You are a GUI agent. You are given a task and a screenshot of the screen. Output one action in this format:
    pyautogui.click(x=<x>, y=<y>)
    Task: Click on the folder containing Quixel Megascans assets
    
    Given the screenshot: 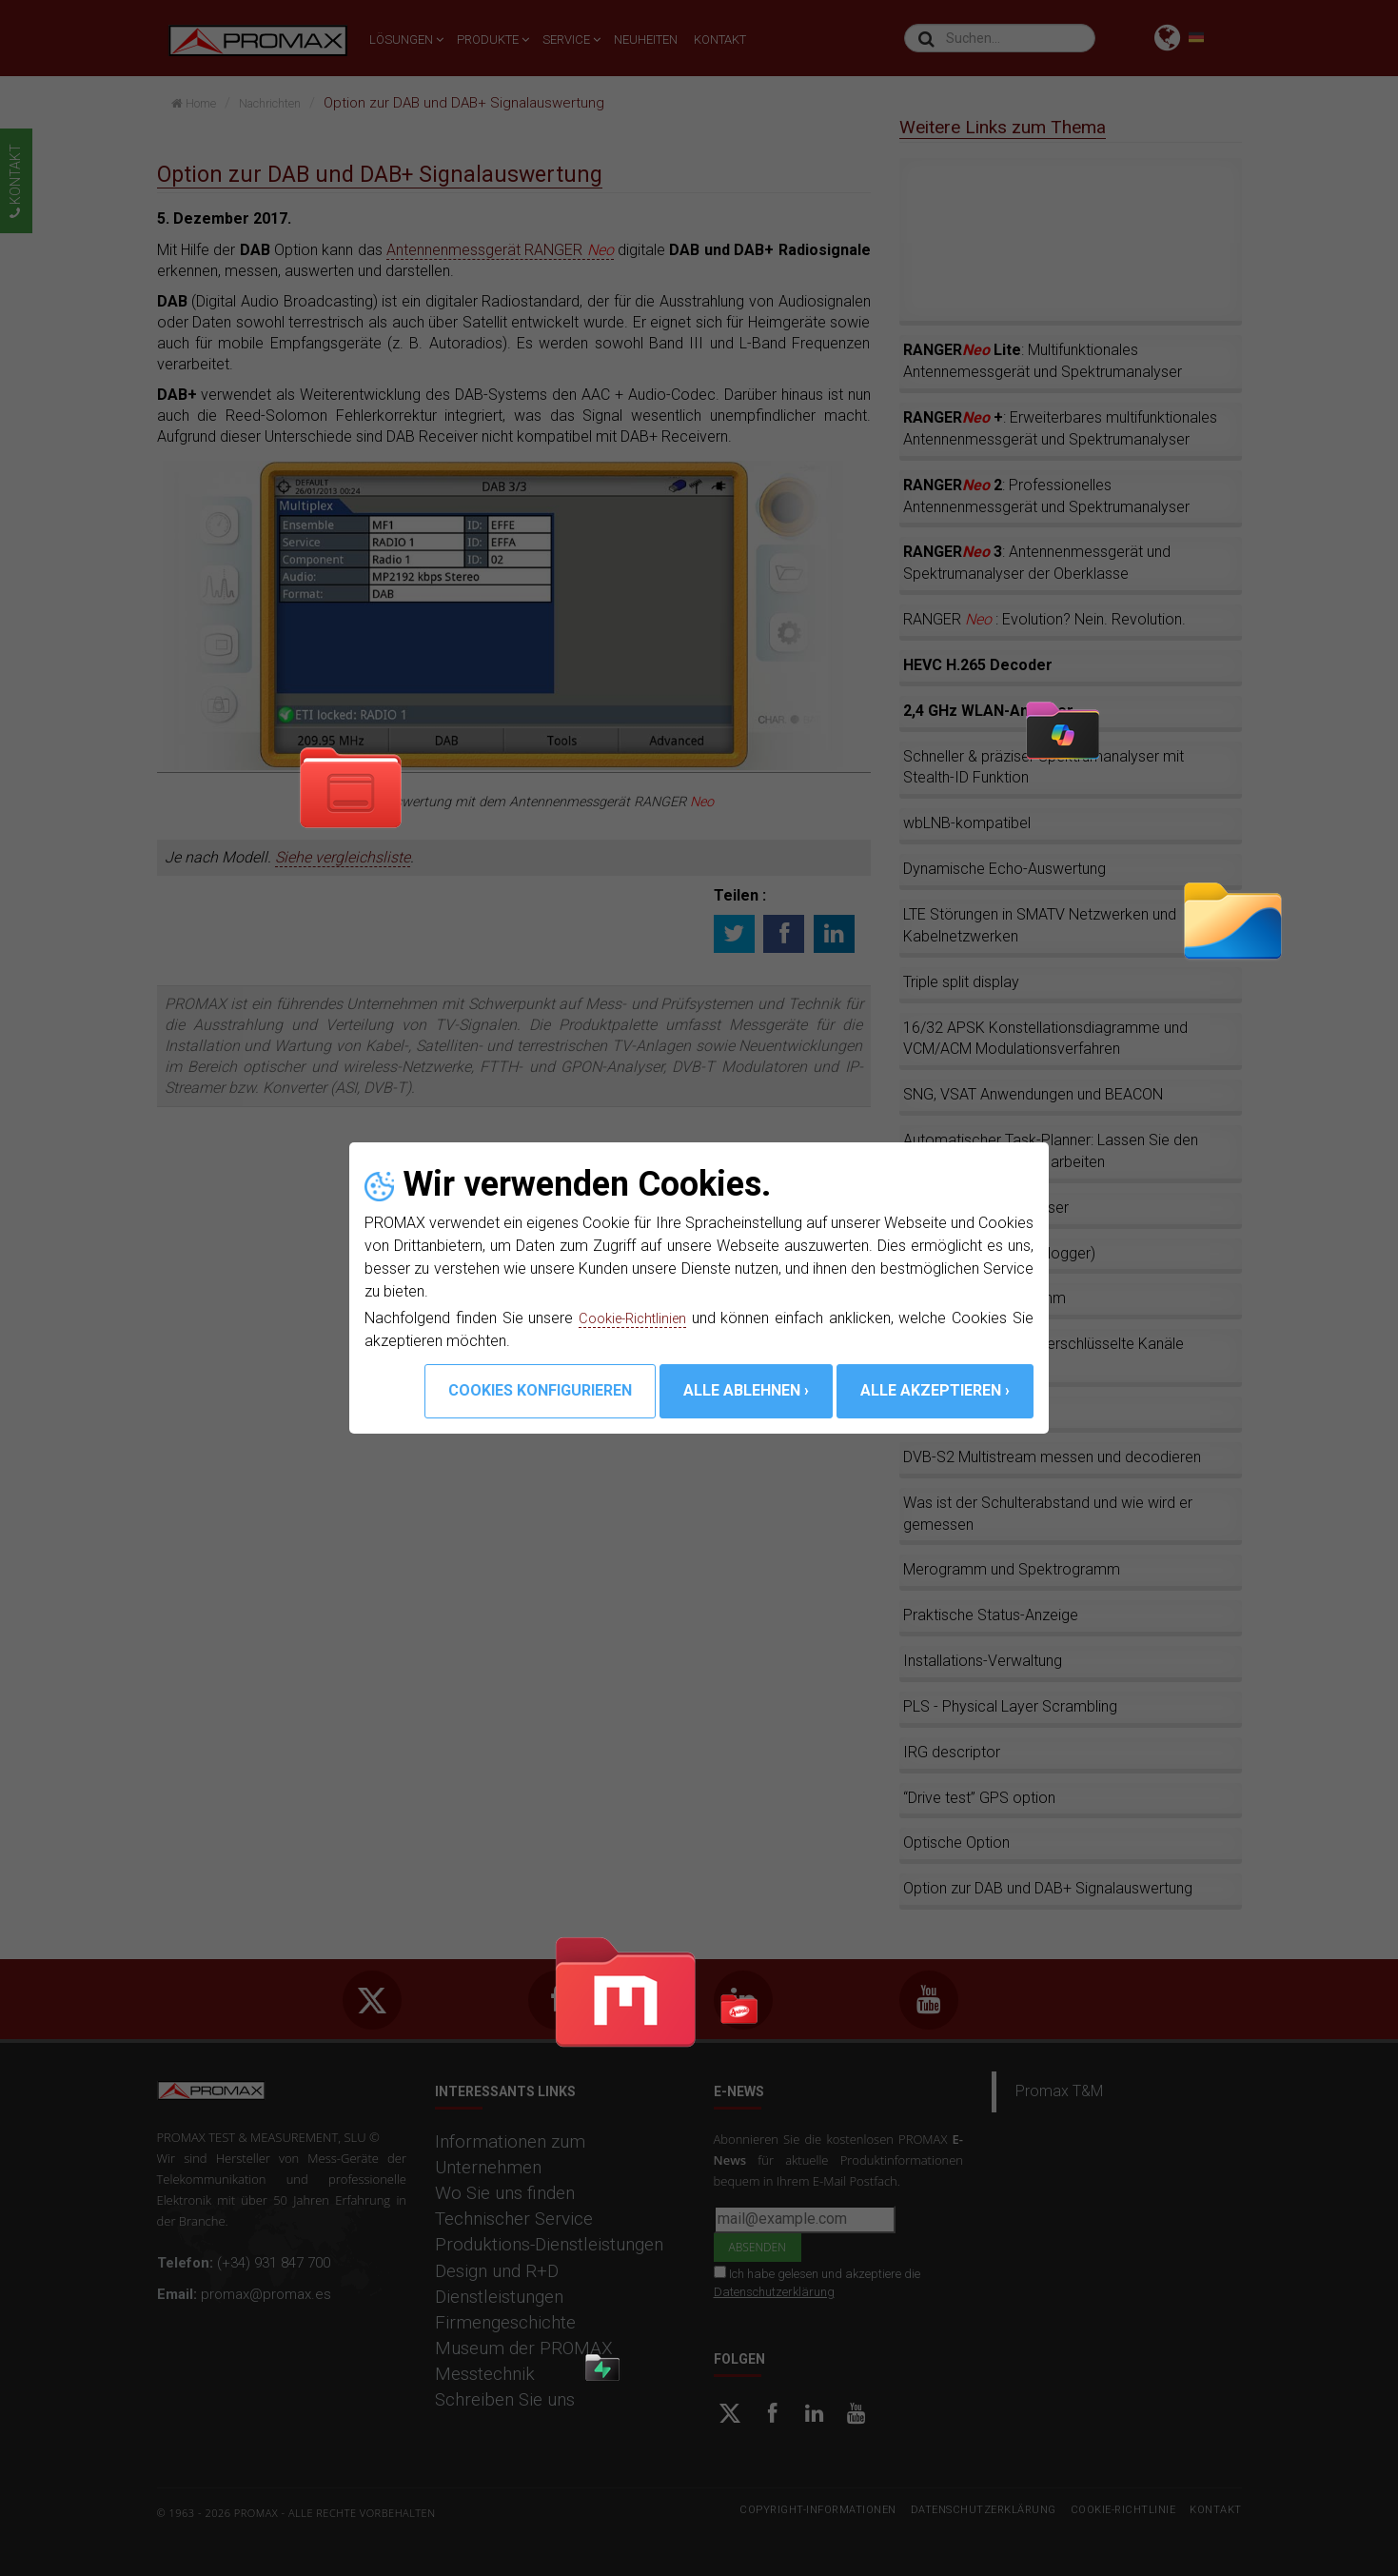 What is the action you would take?
    pyautogui.click(x=624, y=1995)
    